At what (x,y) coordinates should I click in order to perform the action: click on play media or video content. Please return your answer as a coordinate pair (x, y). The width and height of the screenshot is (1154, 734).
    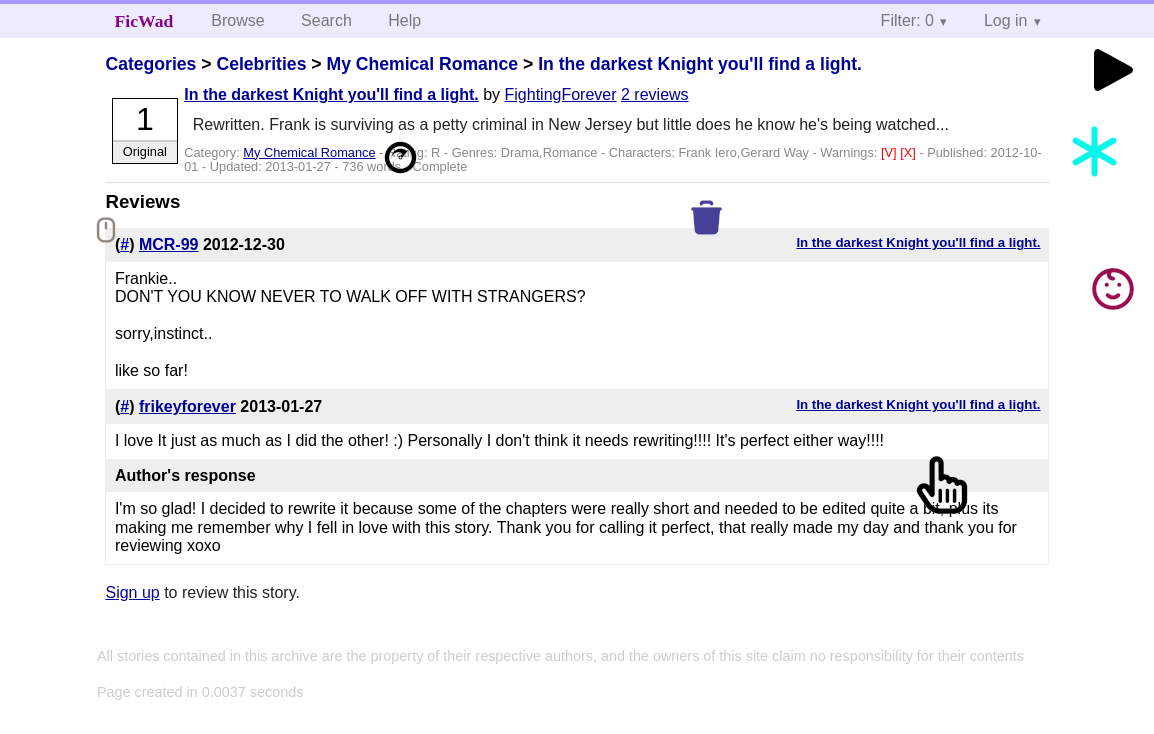
    Looking at the image, I should click on (1112, 70).